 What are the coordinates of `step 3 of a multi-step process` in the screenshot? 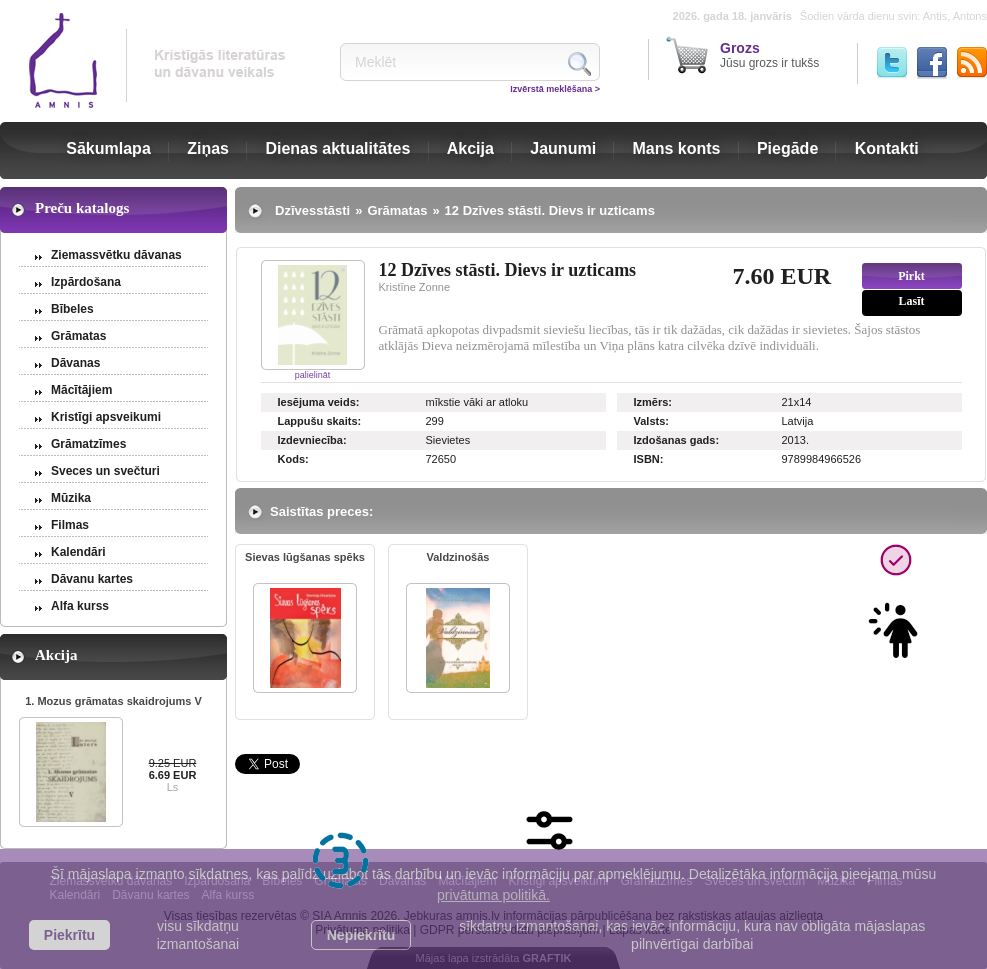 It's located at (340, 860).